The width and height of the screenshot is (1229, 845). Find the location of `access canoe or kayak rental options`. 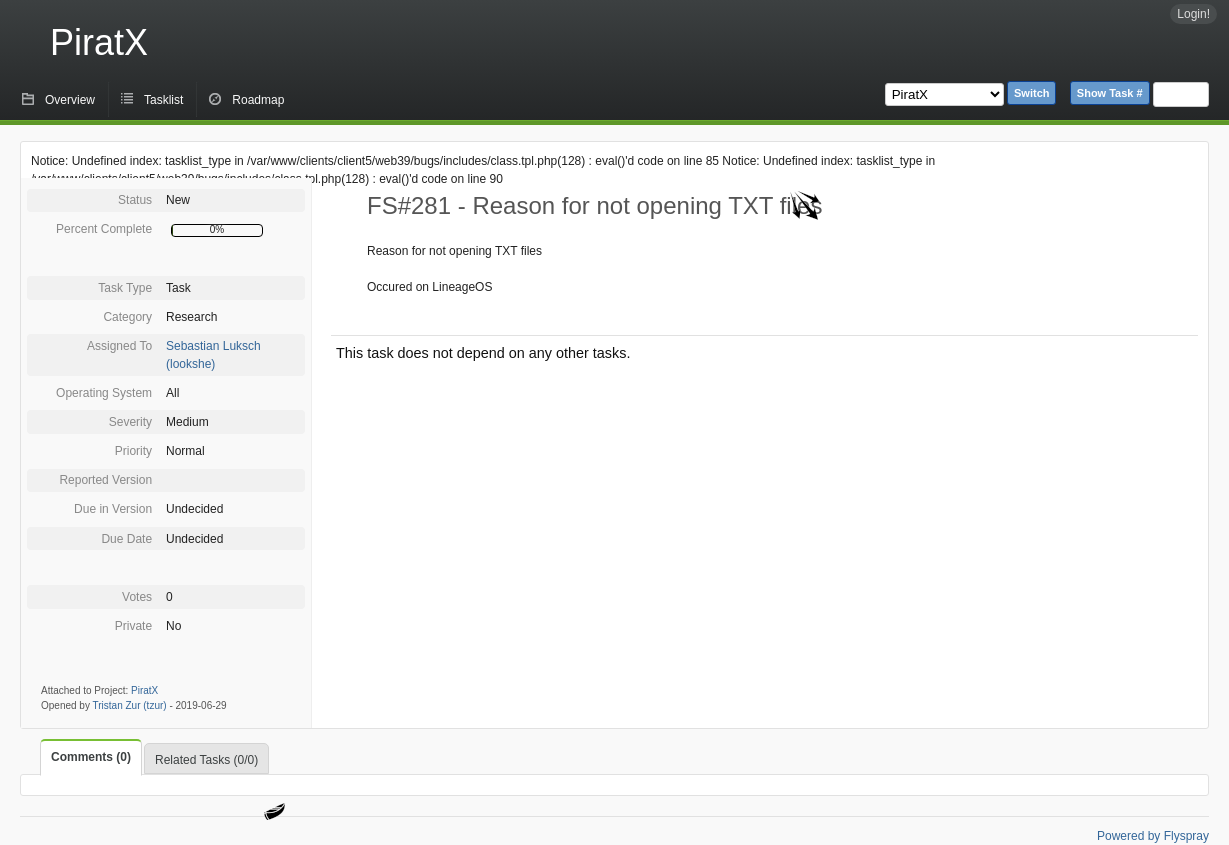

access canoe or kayak rental options is located at coordinates (274, 811).